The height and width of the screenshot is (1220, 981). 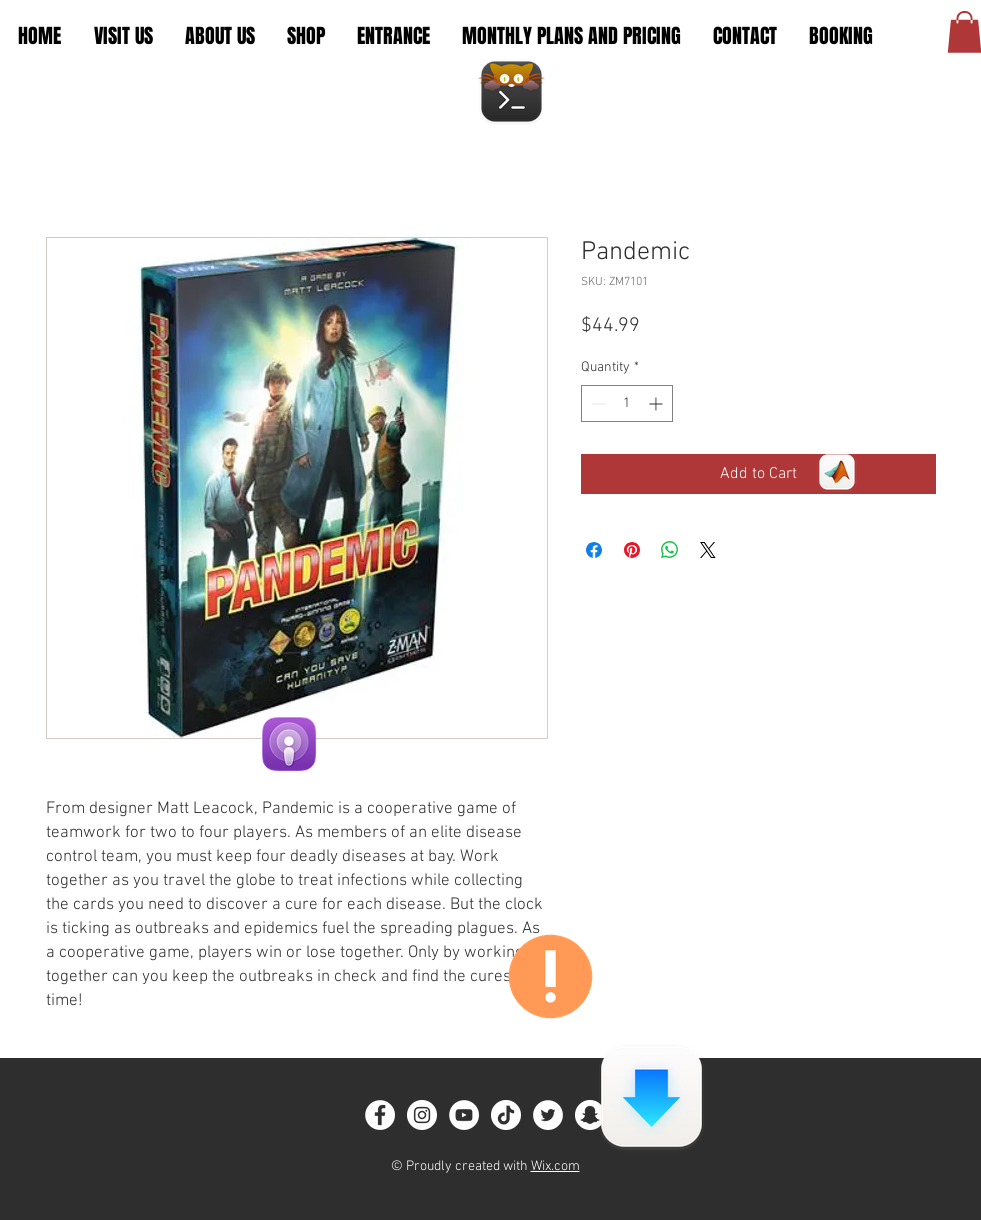 I want to click on indicates locally modified file not yet staged for commit, so click(x=550, y=976).